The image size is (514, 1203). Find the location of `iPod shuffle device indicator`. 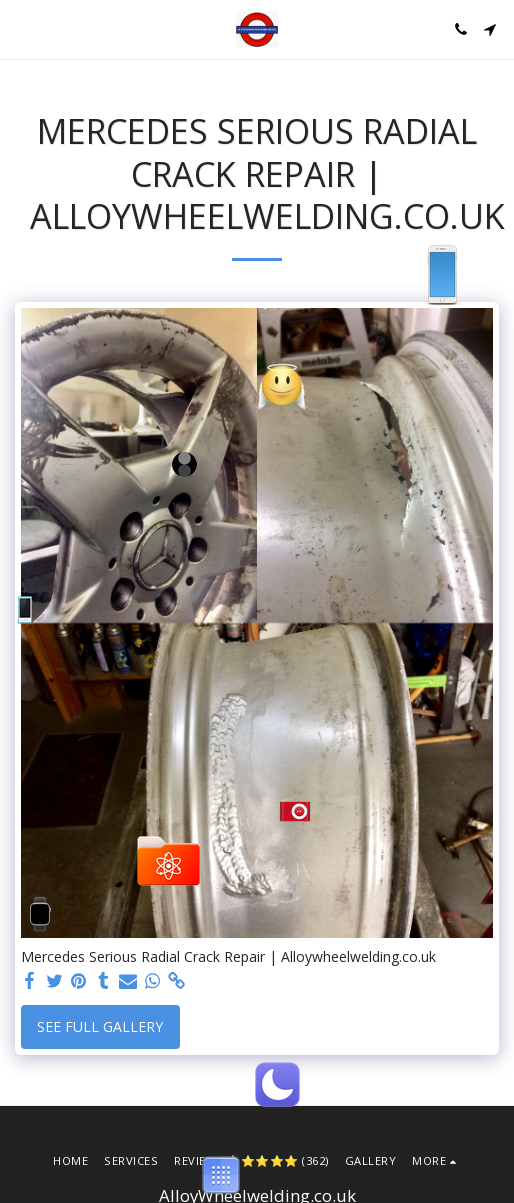

iPod shuffle device indicator is located at coordinates (295, 806).